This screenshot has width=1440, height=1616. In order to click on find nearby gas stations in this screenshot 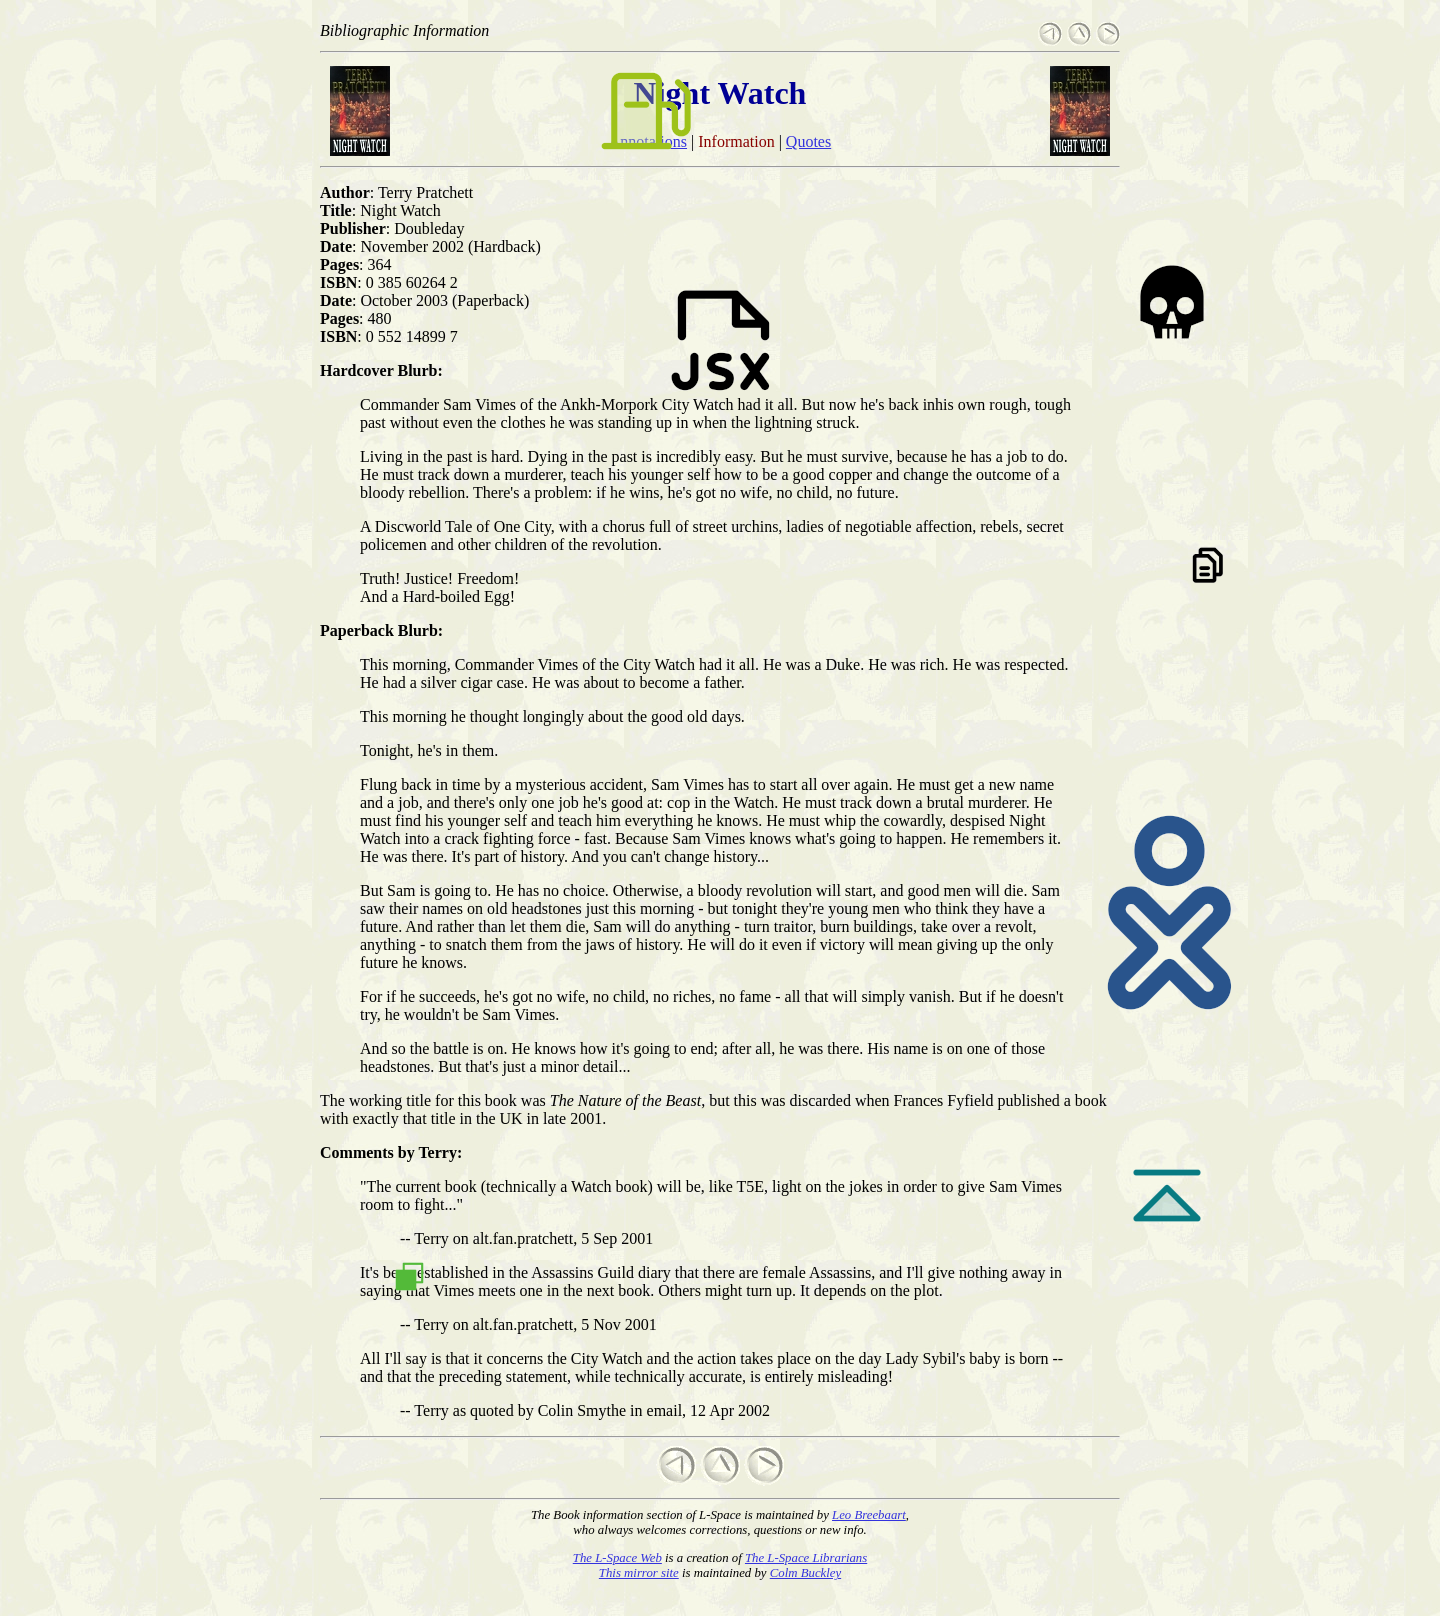, I will do `click(643, 111)`.